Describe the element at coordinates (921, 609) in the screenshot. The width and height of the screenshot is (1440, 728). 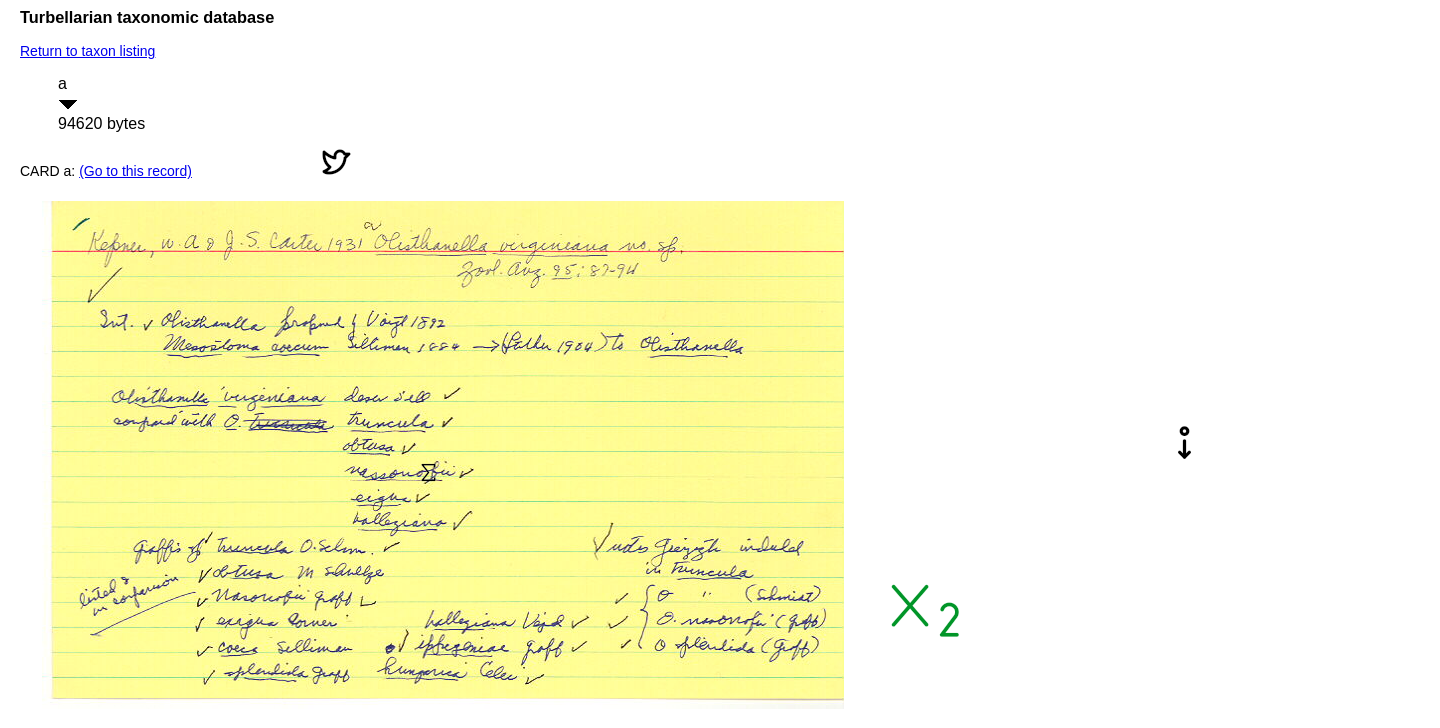
I see `format text as subscript` at that location.